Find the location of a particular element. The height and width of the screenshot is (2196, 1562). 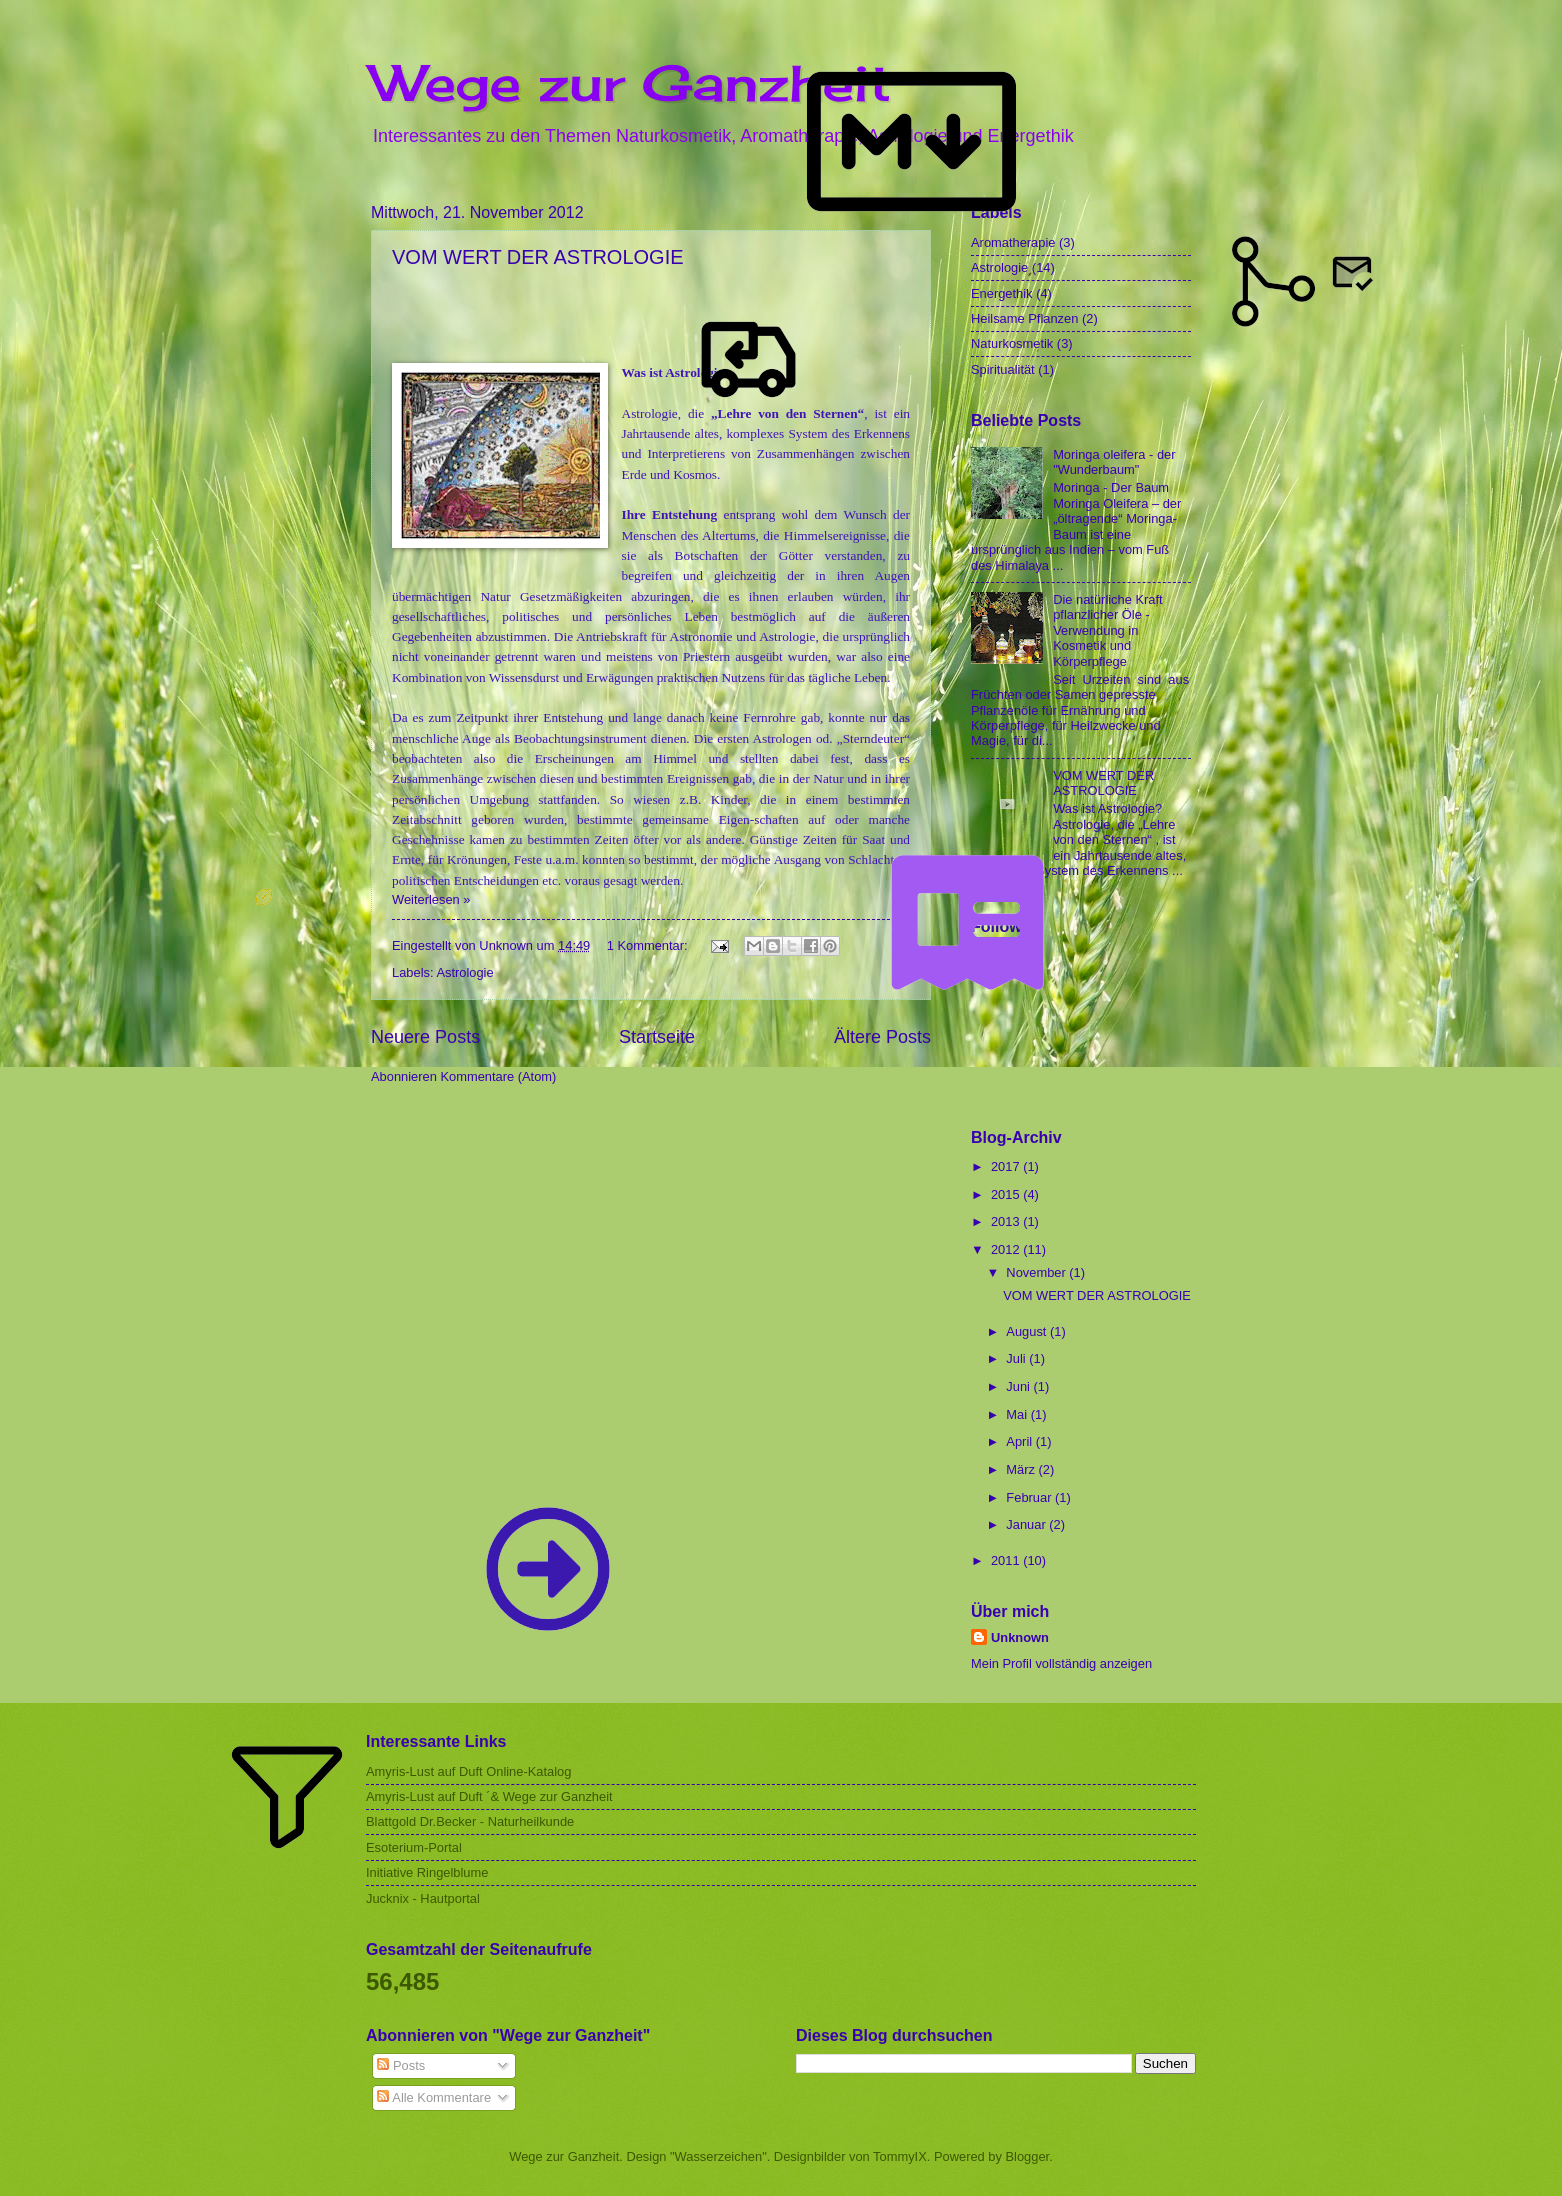

format text using markdown is located at coordinates (911, 141).